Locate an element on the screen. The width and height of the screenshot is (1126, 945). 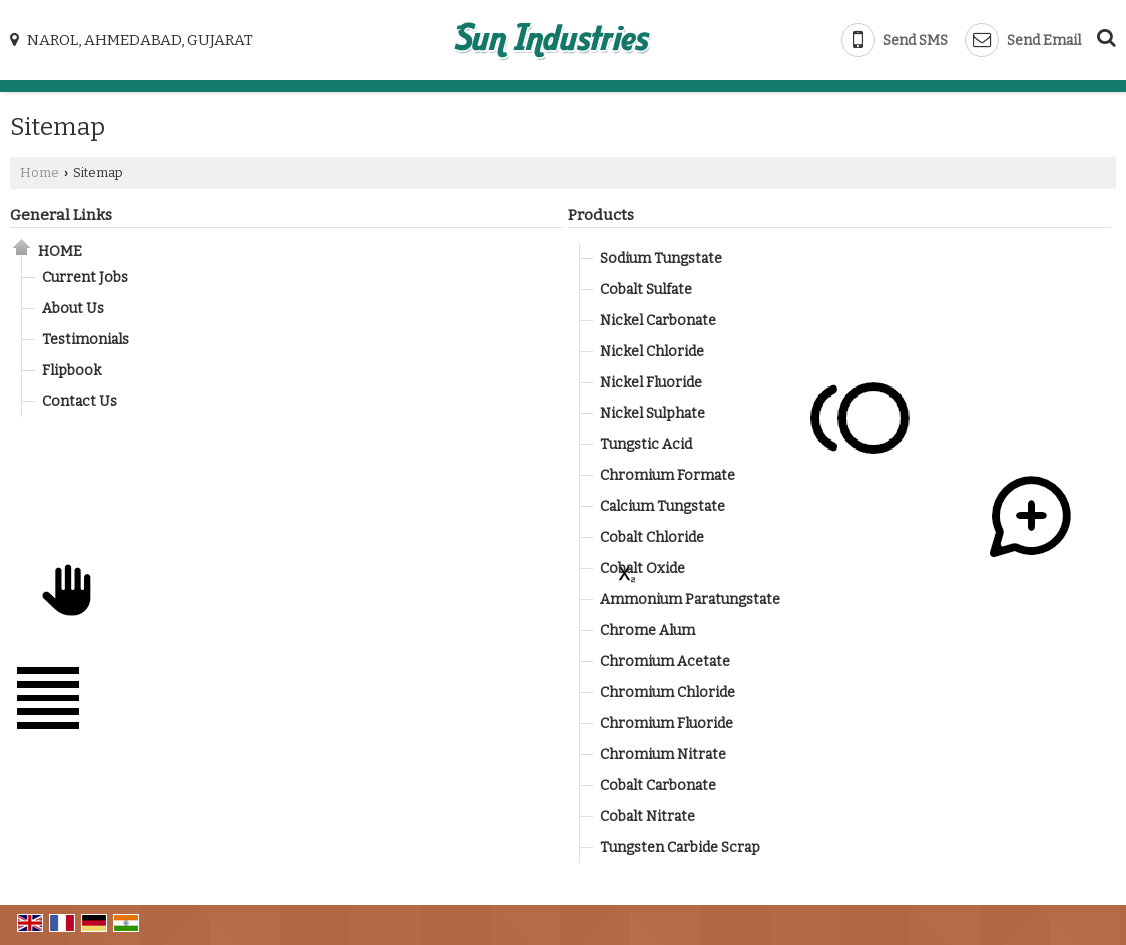
stop or pause an action is located at coordinates (68, 590).